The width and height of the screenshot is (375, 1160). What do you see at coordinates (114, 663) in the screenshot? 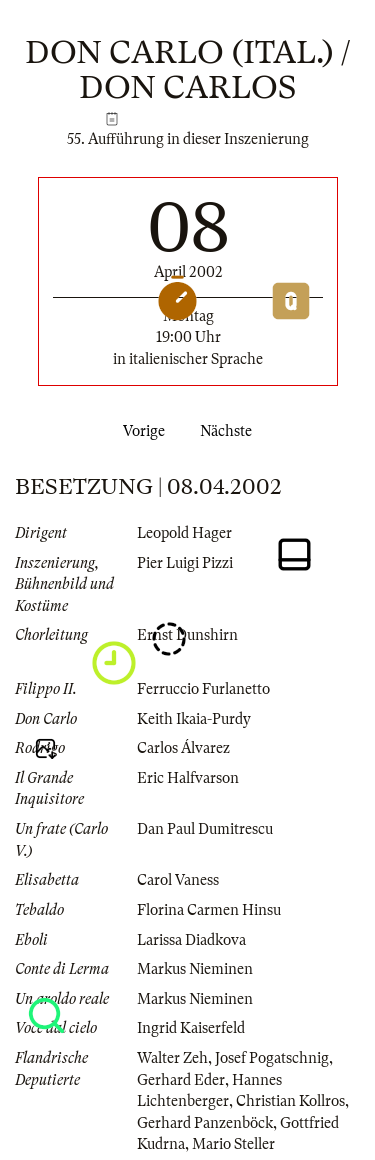
I see `view current time` at bounding box center [114, 663].